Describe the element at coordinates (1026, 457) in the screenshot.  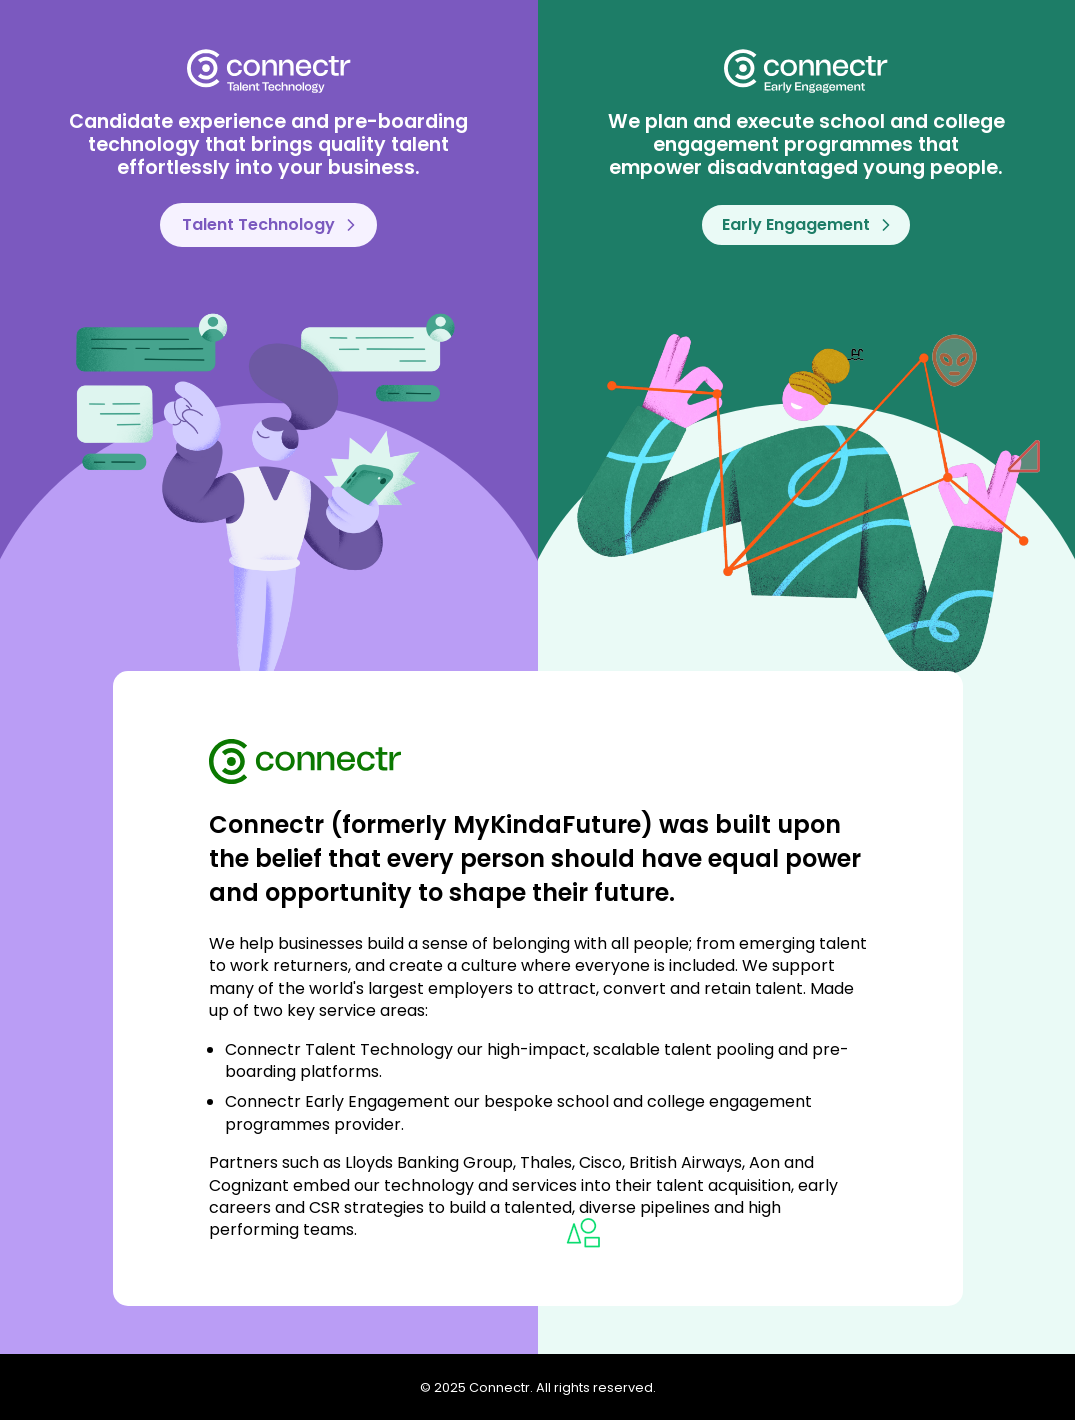
I see `indicates full cellular signal strength` at that location.